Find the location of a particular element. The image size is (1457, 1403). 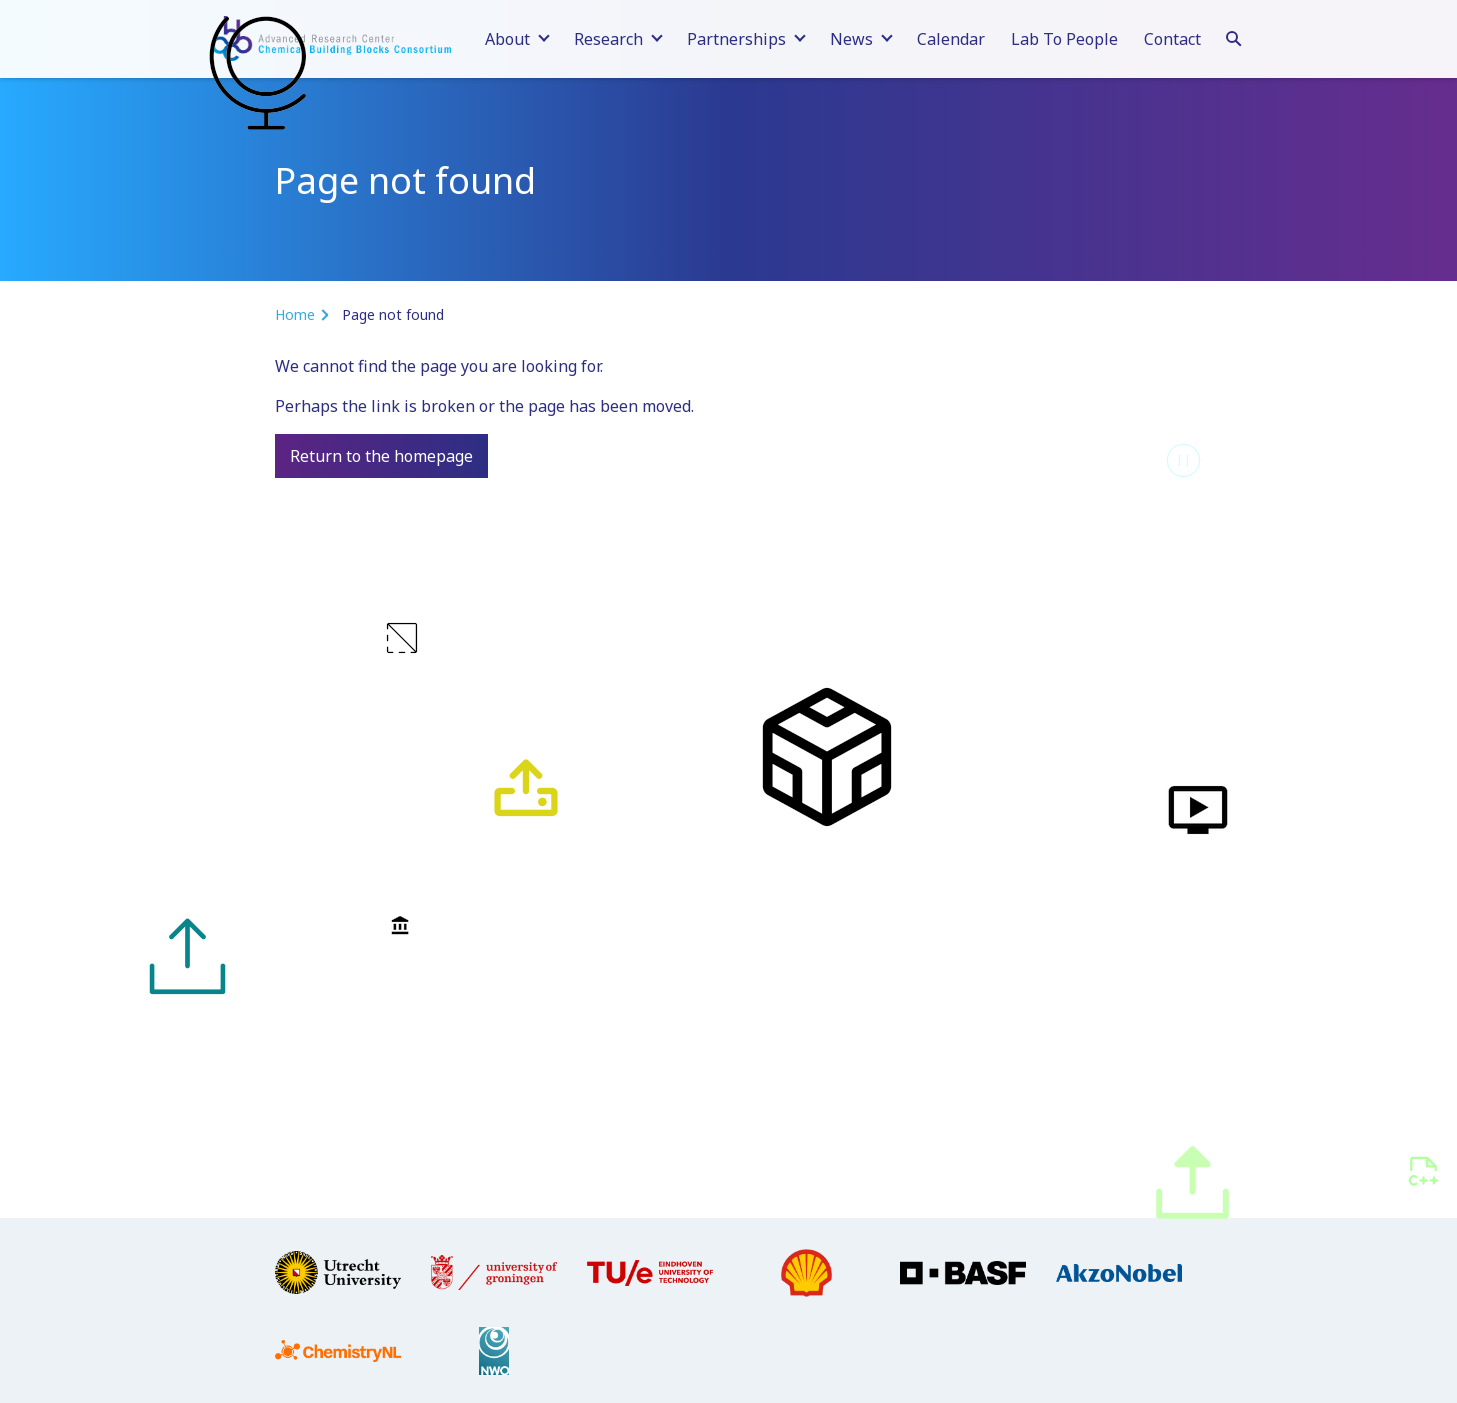

view global or worldwide settings is located at coordinates (262, 69).